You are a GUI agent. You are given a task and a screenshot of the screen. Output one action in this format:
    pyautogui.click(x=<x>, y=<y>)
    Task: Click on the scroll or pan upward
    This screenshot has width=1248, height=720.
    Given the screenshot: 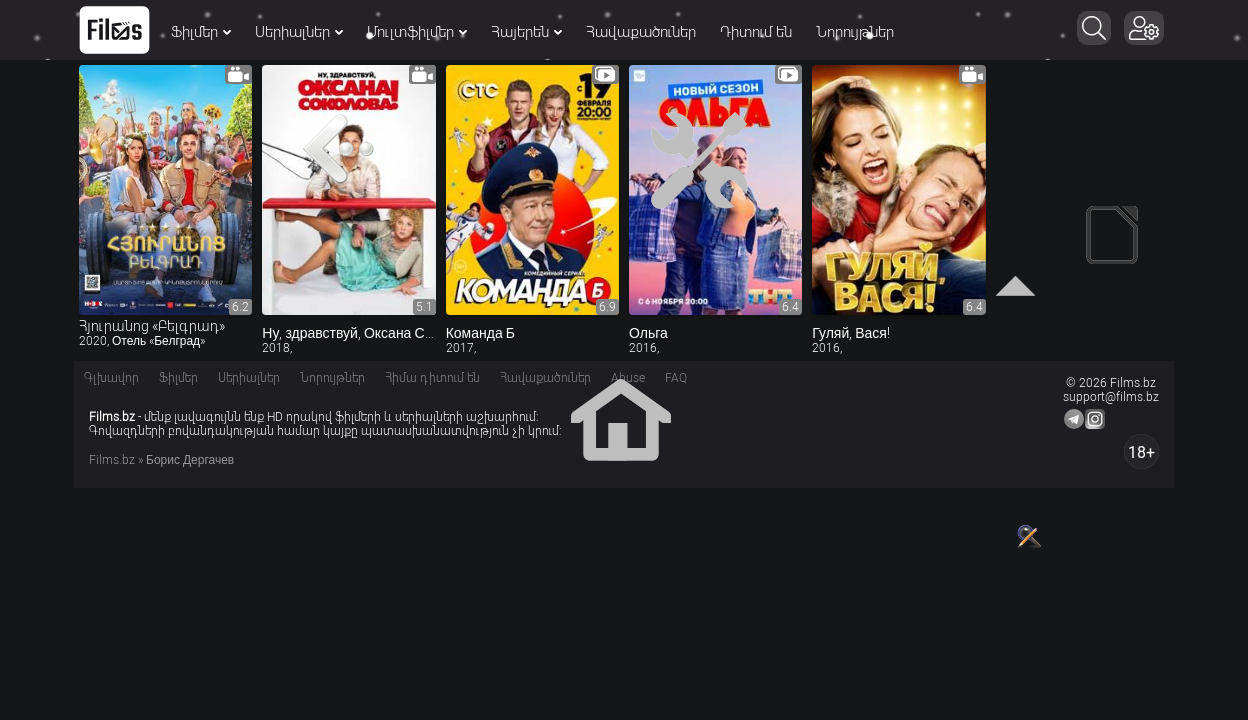 What is the action you would take?
    pyautogui.click(x=1015, y=287)
    